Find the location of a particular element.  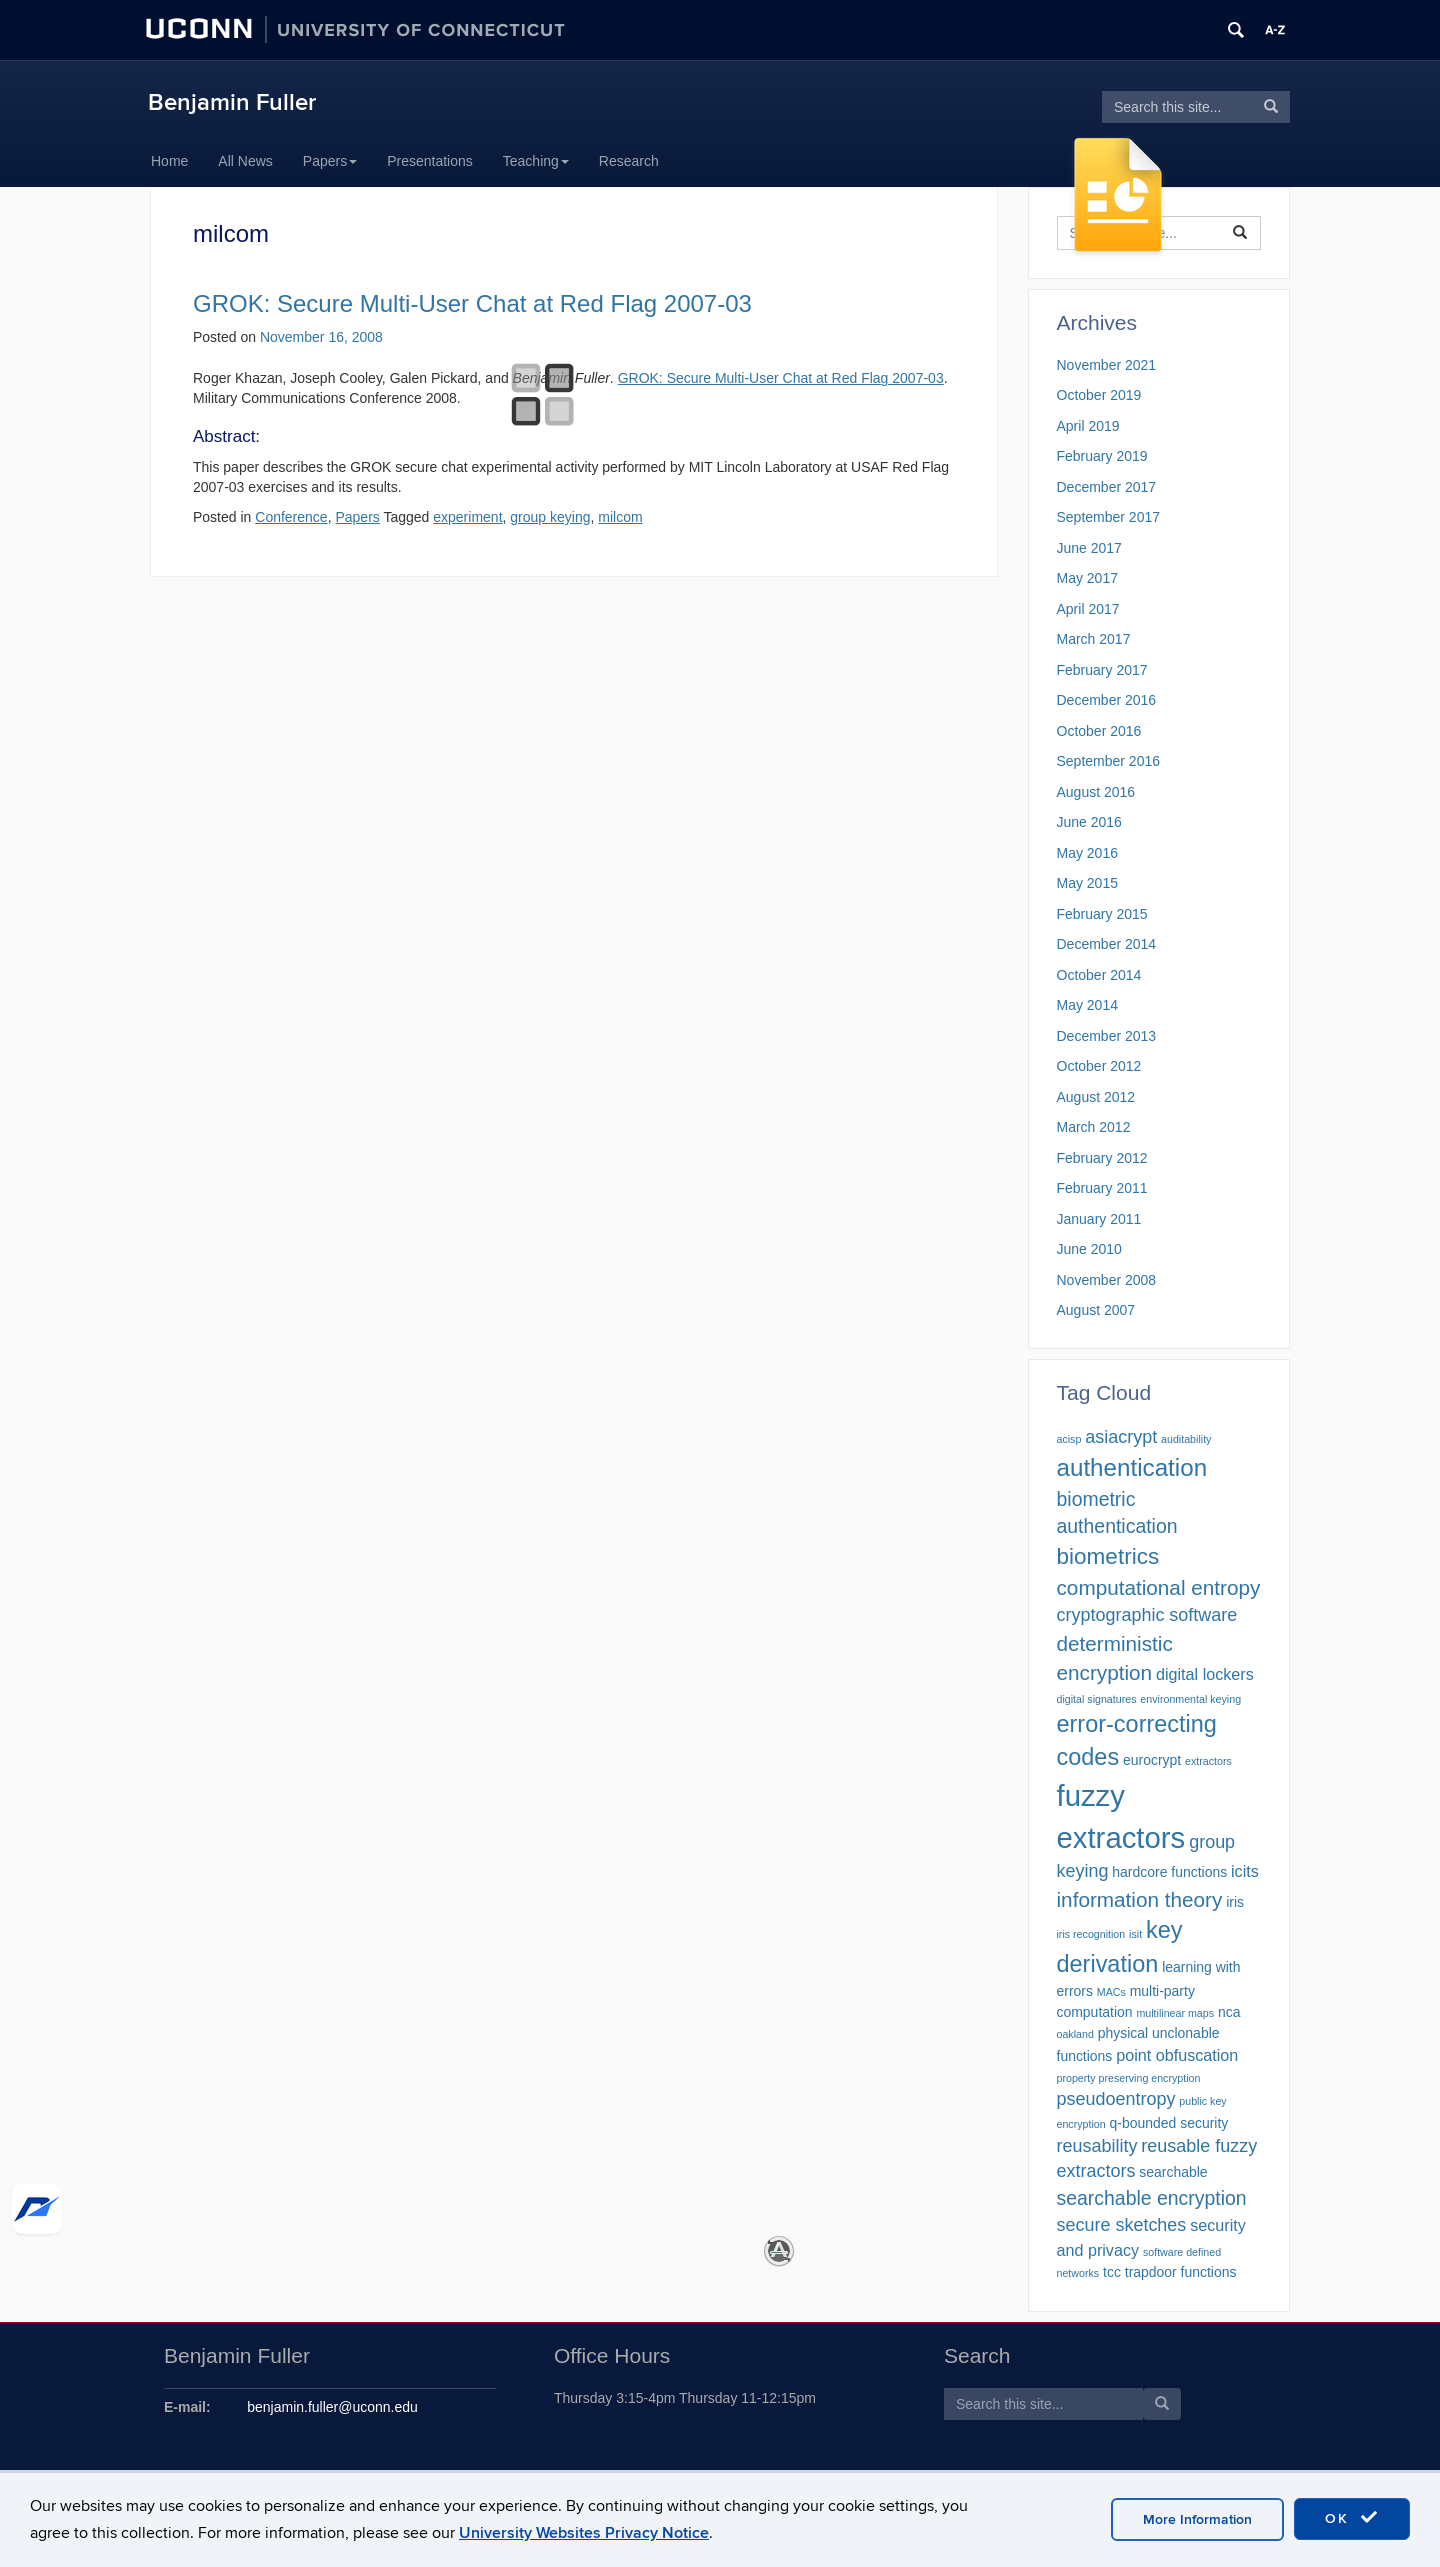

launch need for speed nitro racing game is located at coordinates (37, 2209).